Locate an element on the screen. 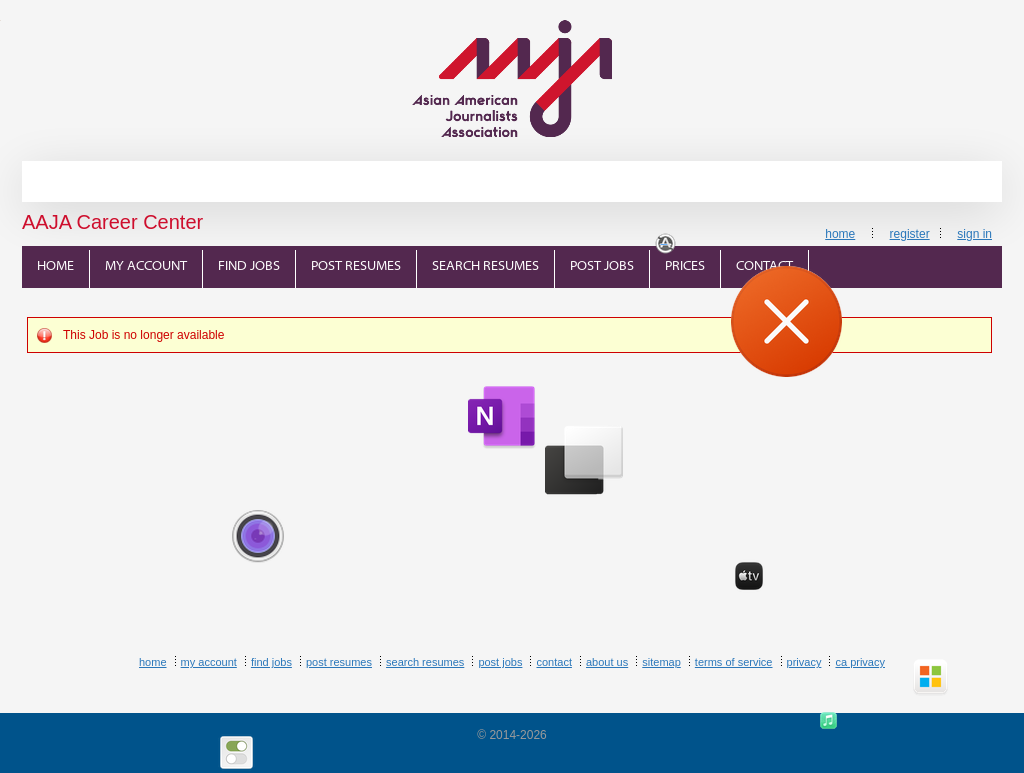 The width and height of the screenshot is (1024, 773). open the camera app to take photos or videos is located at coordinates (258, 536).